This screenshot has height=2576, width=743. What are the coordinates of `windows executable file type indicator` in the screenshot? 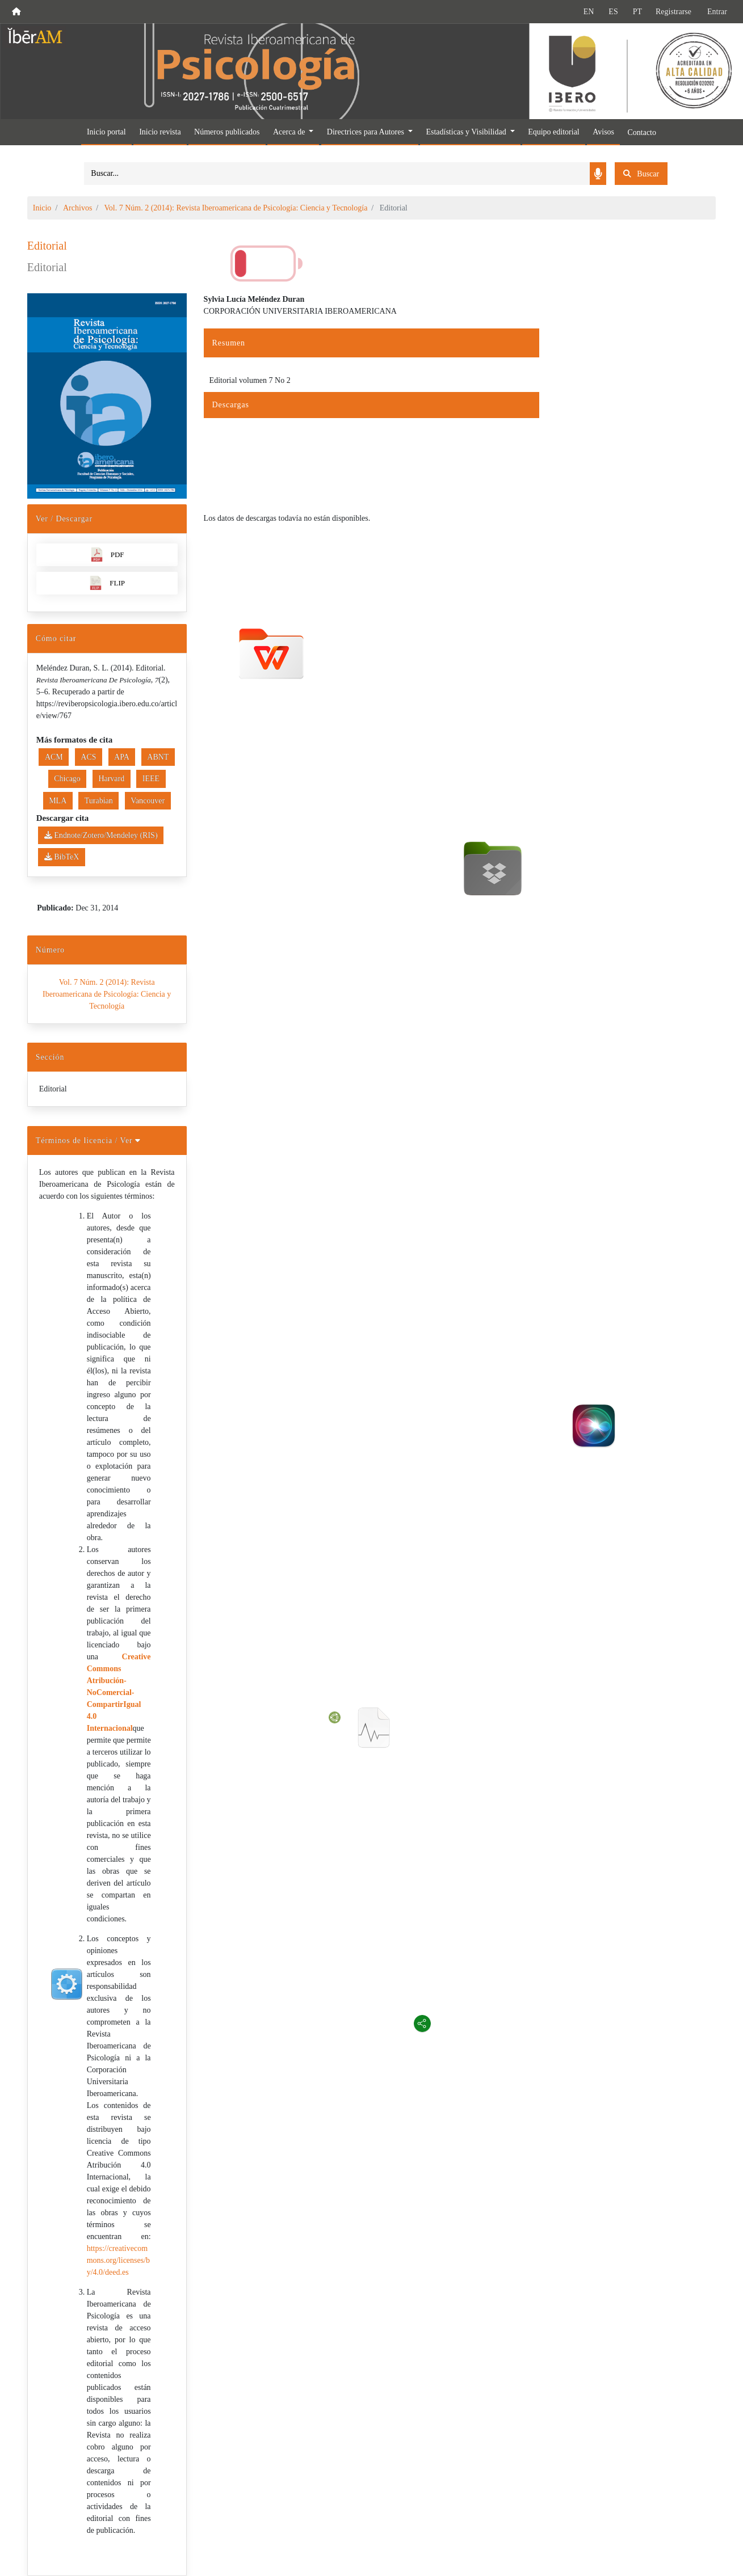 It's located at (66, 1984).